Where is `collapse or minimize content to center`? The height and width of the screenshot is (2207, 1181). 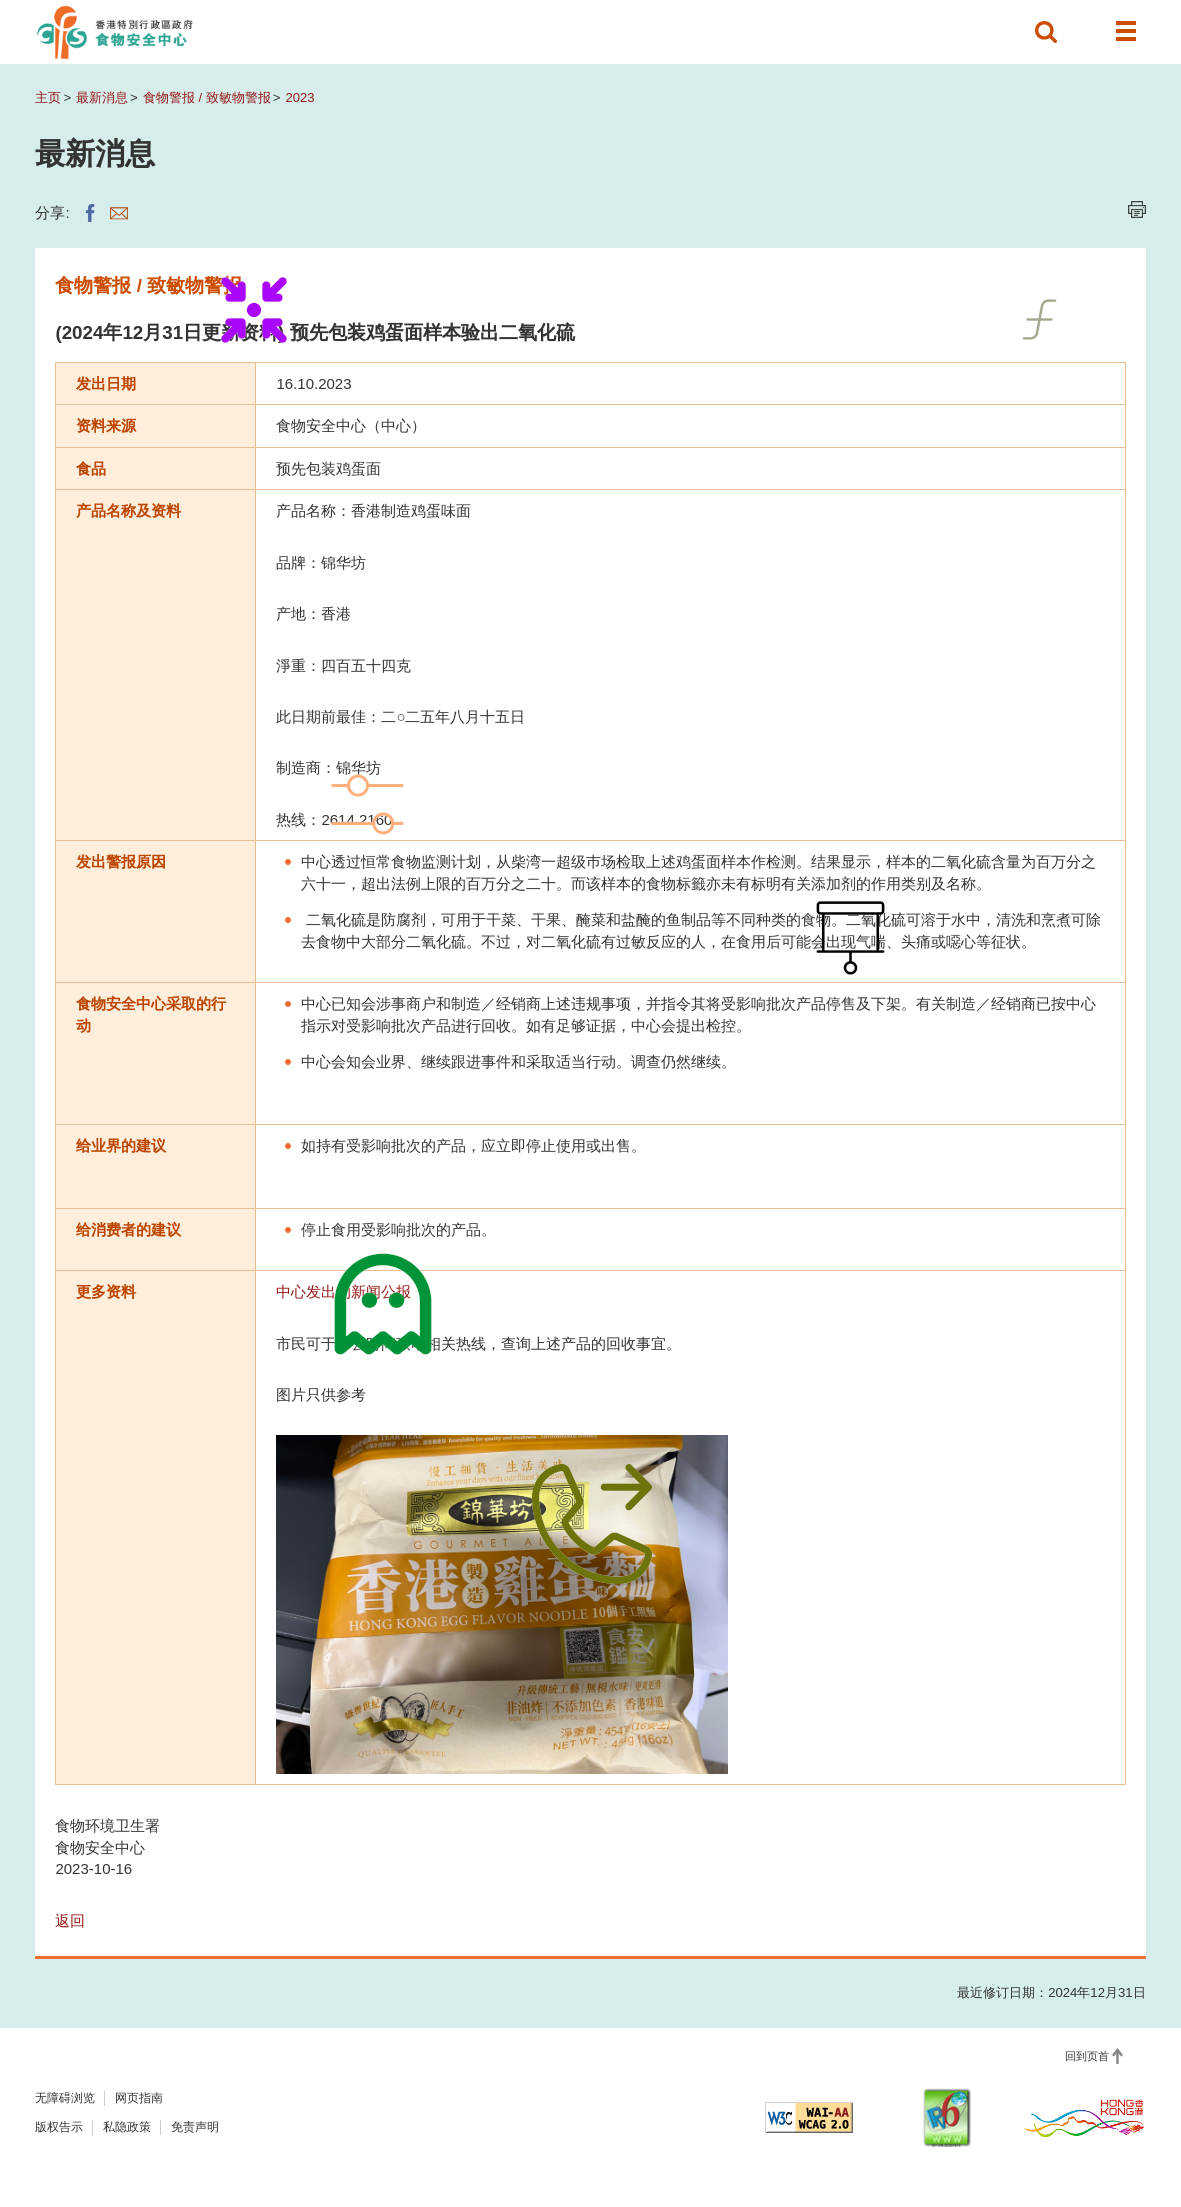 collapse or minimize content to center is located at coordinates (254, 310).